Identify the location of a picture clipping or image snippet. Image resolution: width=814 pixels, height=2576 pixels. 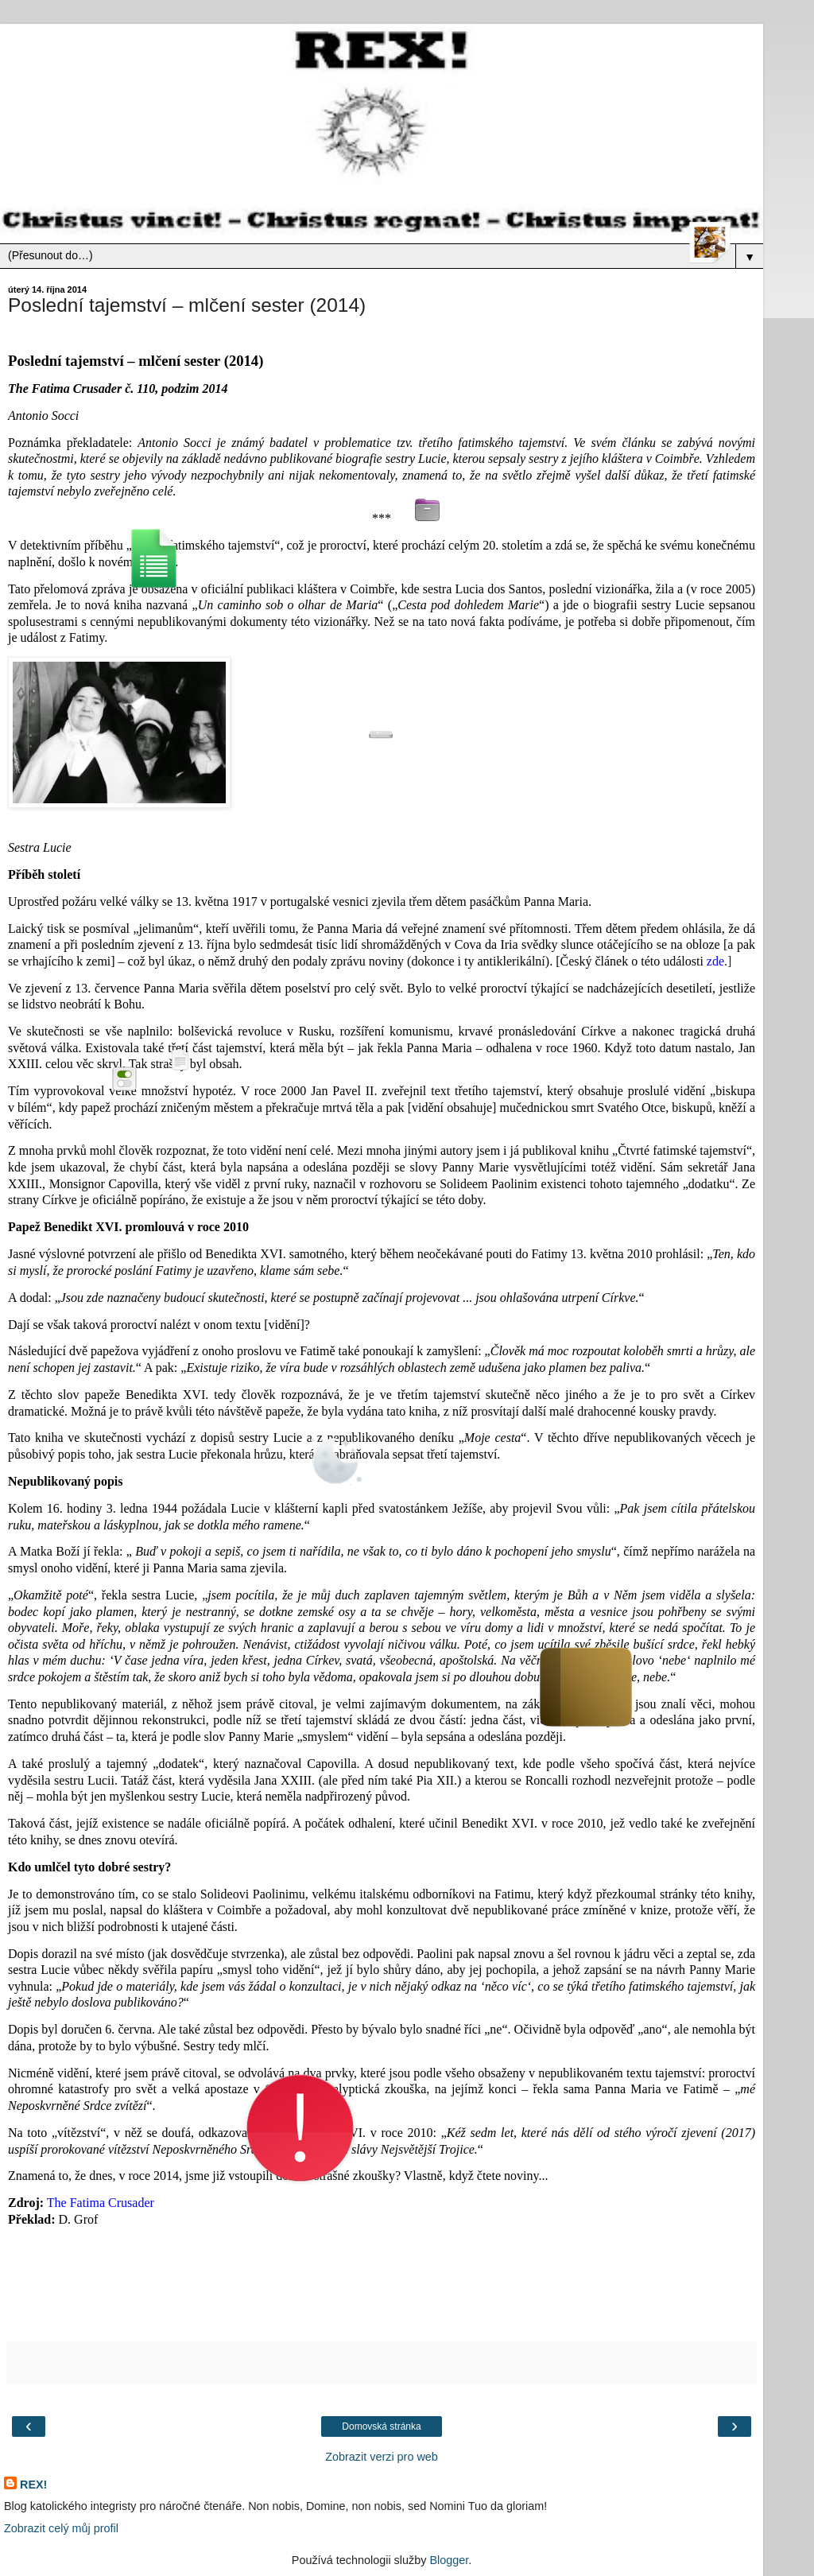
(710, 243).